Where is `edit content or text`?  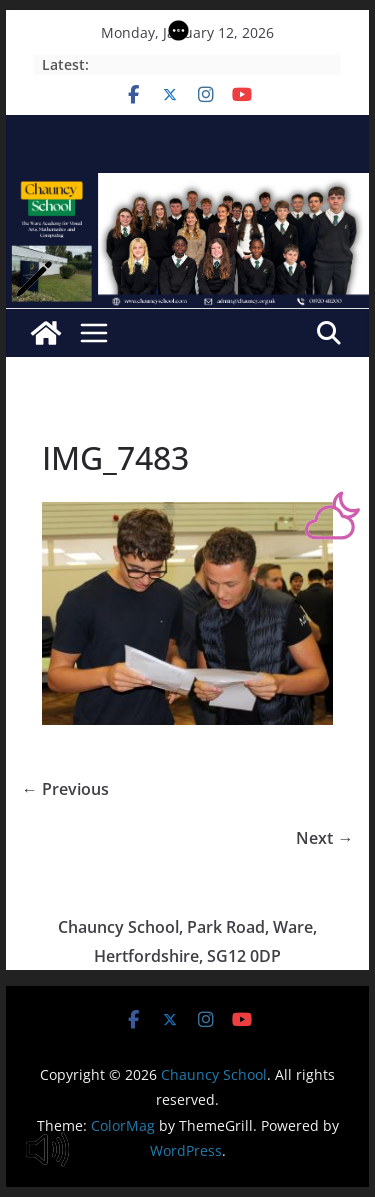 edit content or text is located at coordinates (34, 279).